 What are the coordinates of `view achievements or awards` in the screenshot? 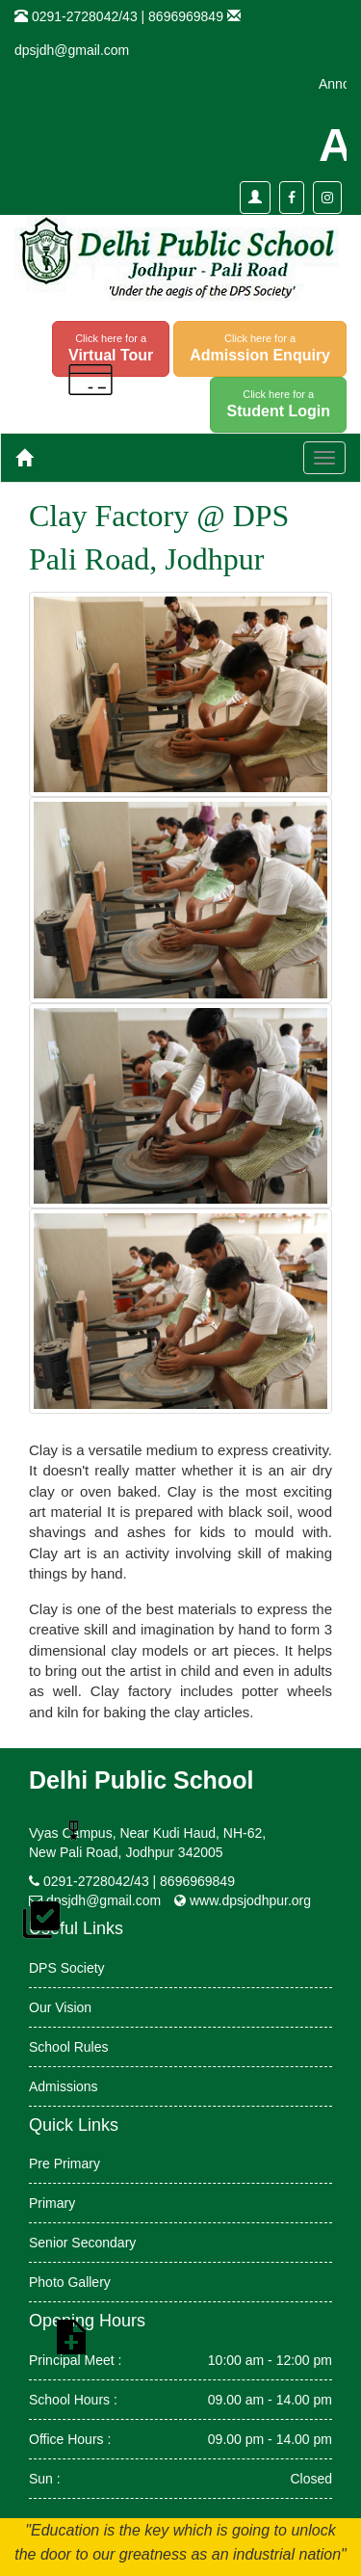 It's located at (73, 1830).